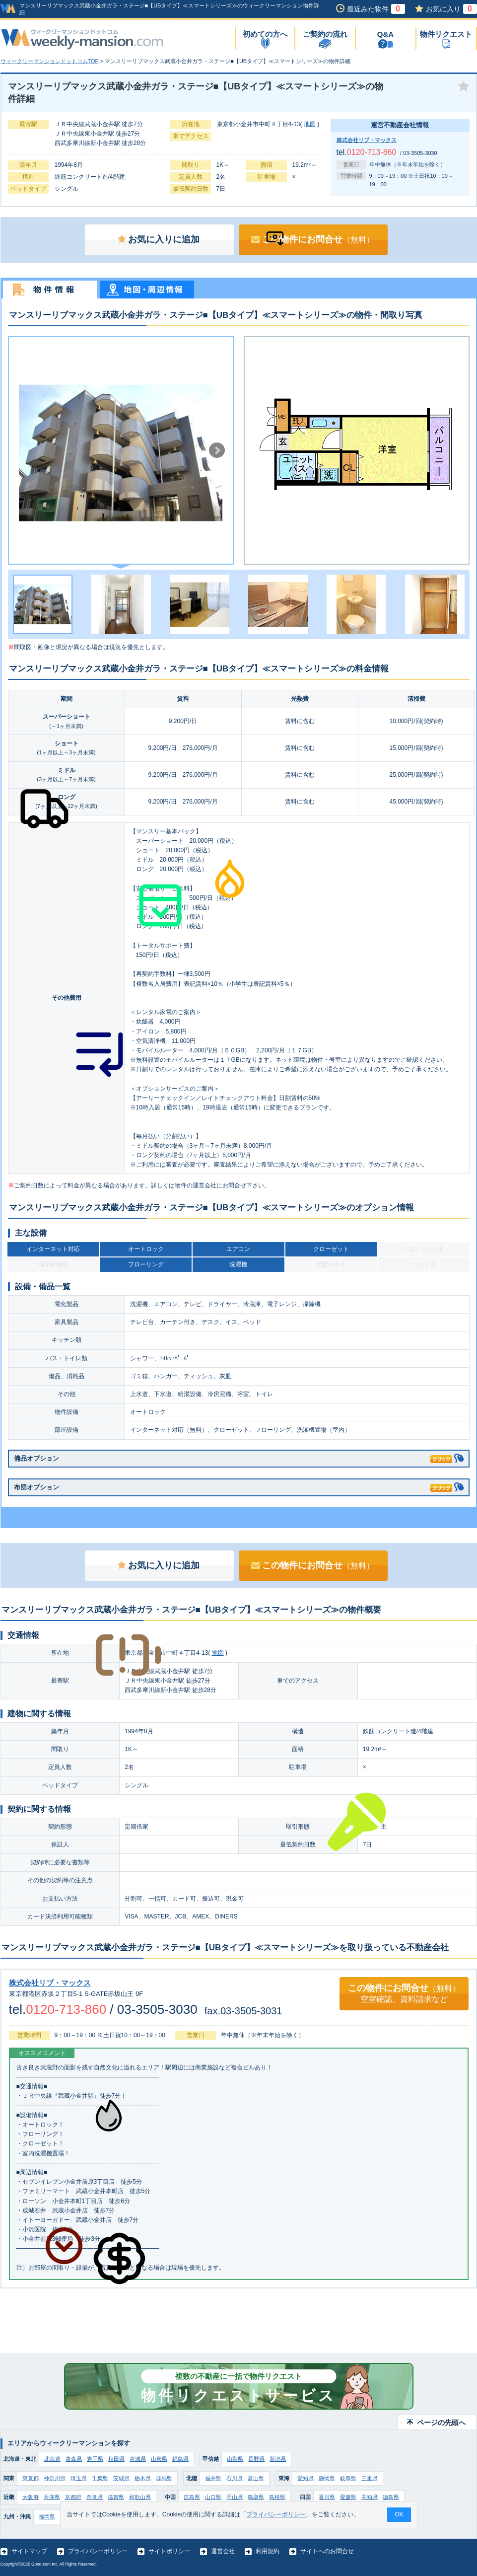  What do you see at coordinates (355, 1823) in the screenshot?
I see `access voice recording or audio input` at bounding box center [355, 1823].